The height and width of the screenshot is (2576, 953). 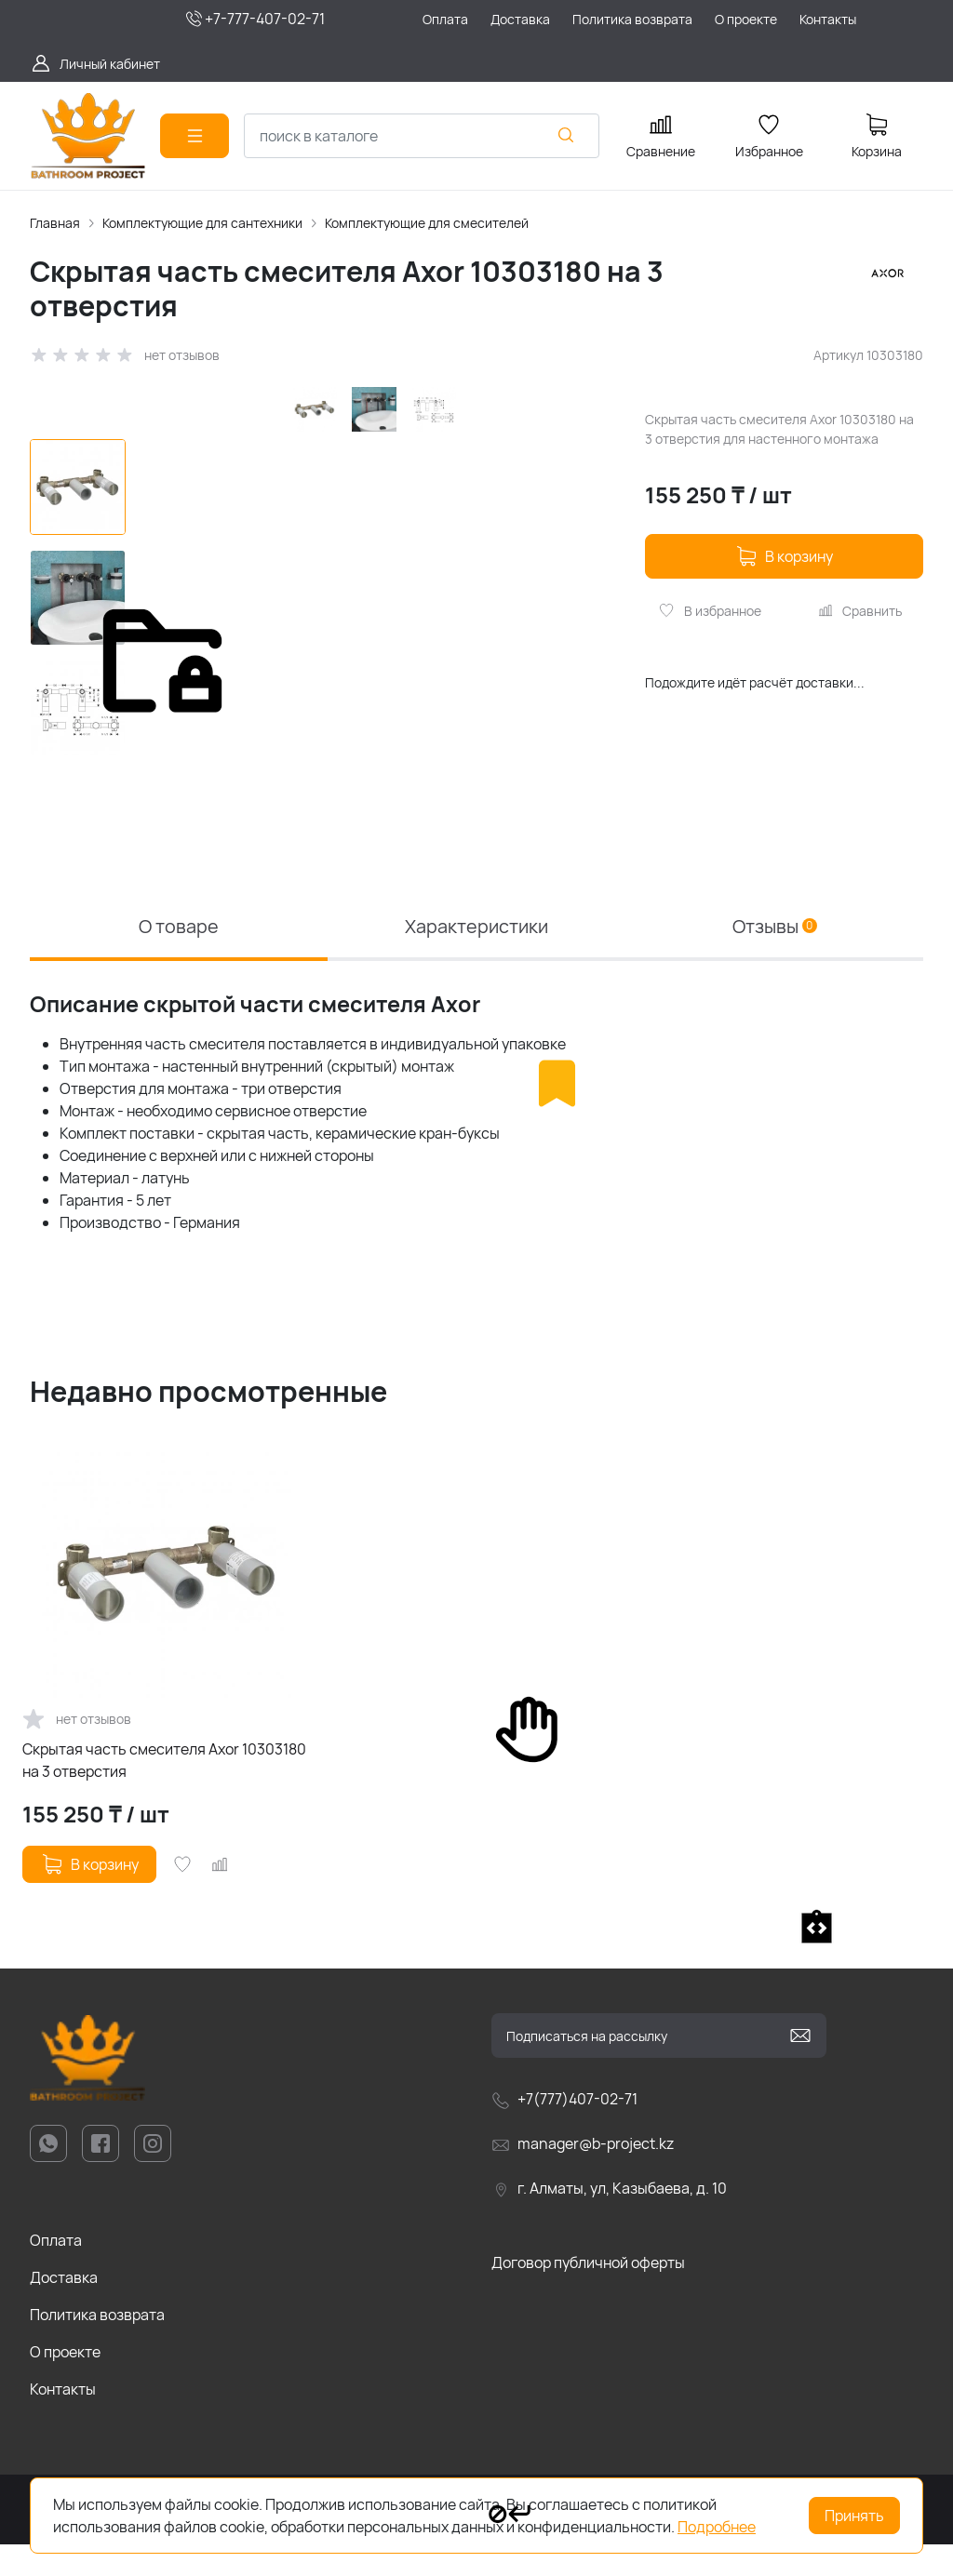 I want to click on stop or pause current action, so click(x=529, y=1729).